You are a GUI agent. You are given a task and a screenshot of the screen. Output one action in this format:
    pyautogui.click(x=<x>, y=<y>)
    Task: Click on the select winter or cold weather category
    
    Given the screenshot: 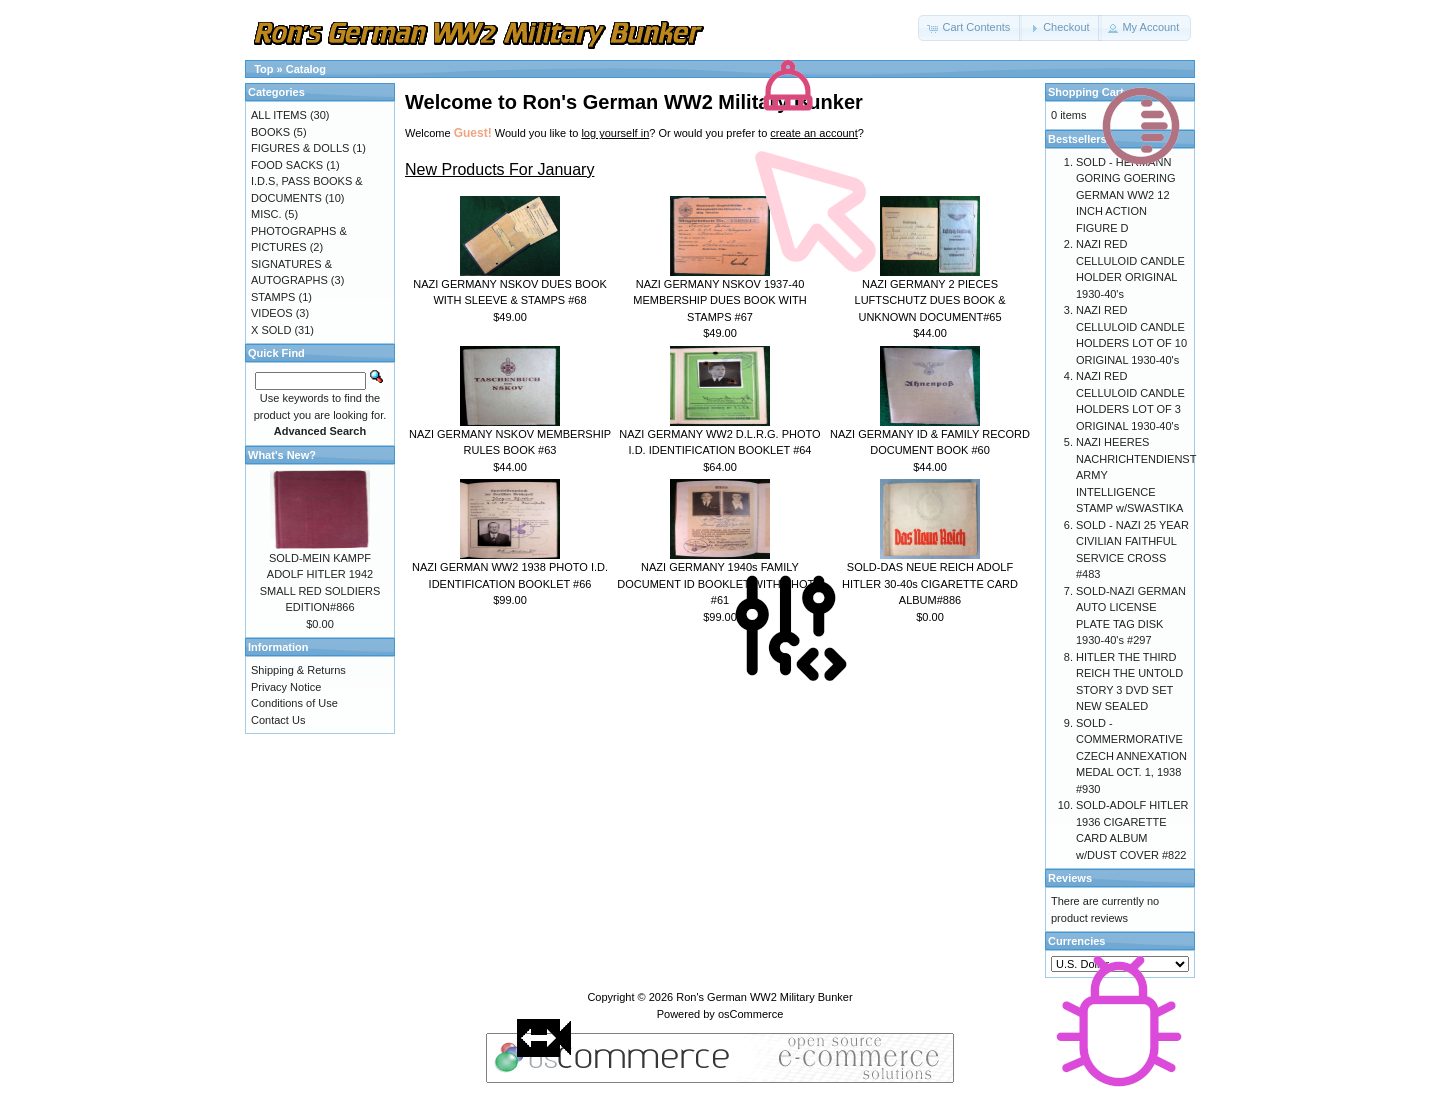 What is the action you would take?
    pyautogui.click(x=788, y=88)
    